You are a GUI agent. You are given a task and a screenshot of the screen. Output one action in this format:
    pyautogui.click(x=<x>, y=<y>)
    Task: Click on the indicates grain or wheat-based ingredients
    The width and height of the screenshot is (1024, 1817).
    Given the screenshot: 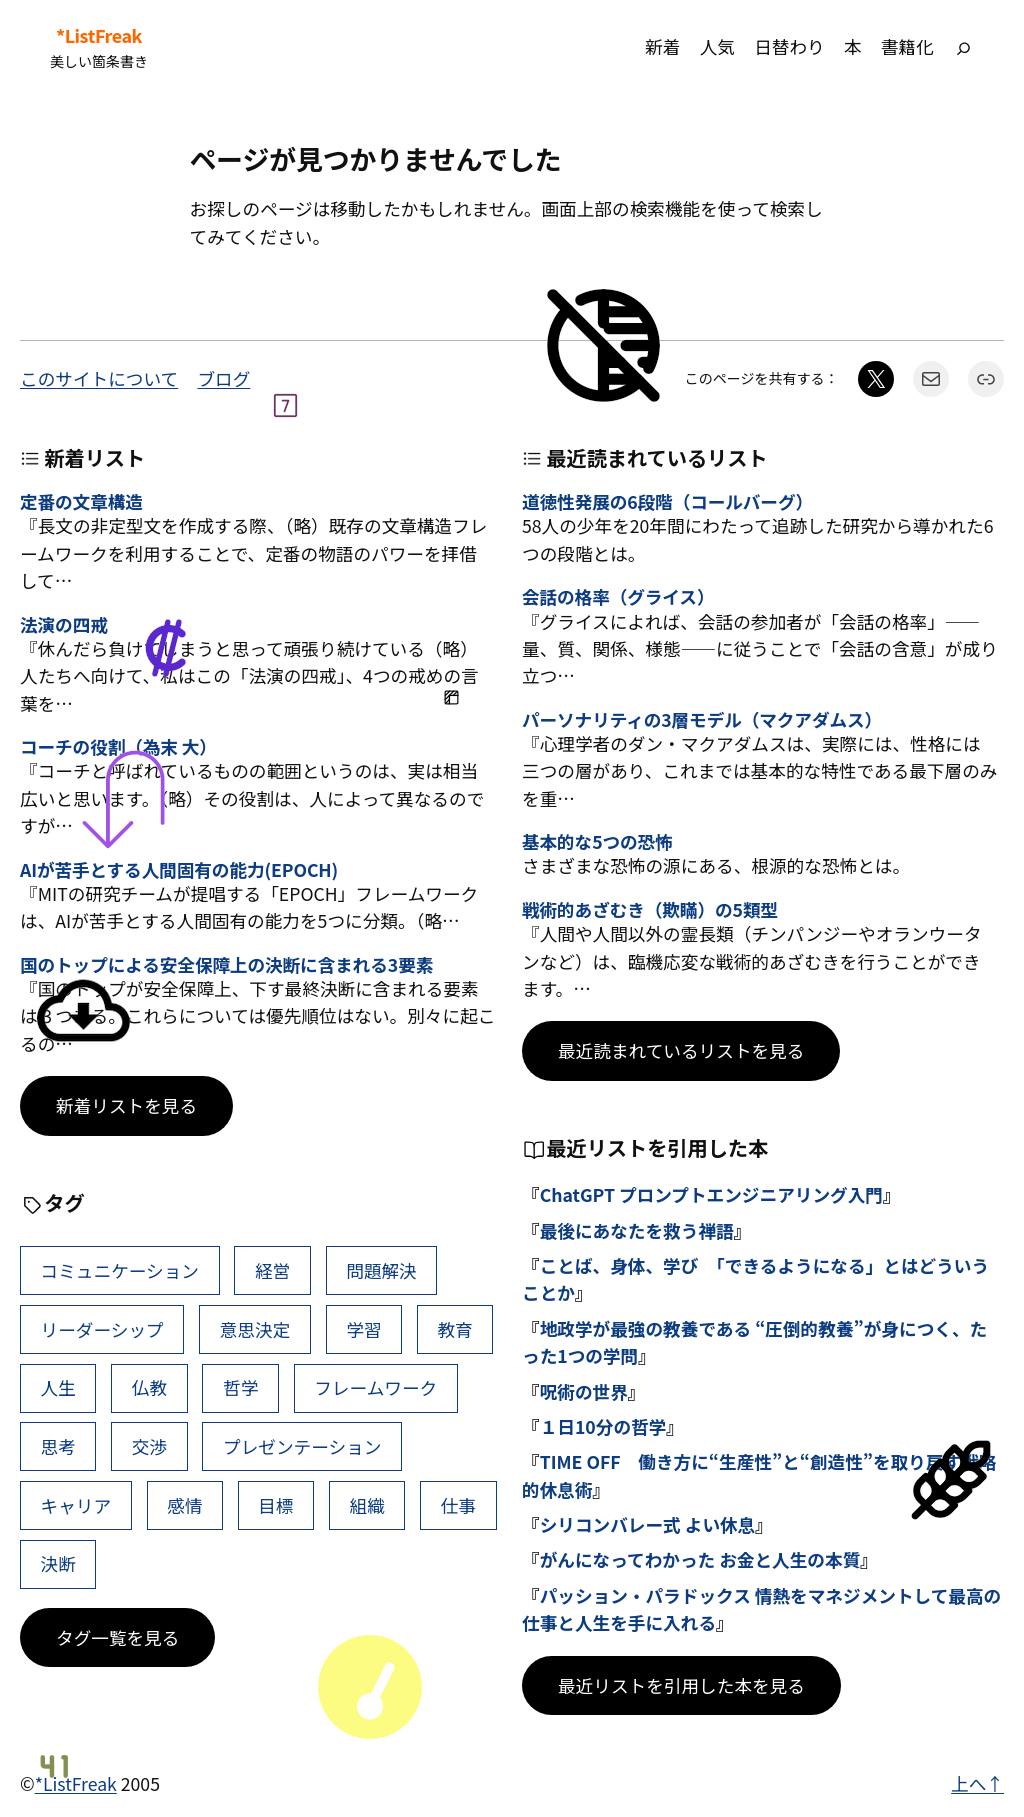 What is the action you would take?
    pyautogui.click(x=951, y=1480)
    